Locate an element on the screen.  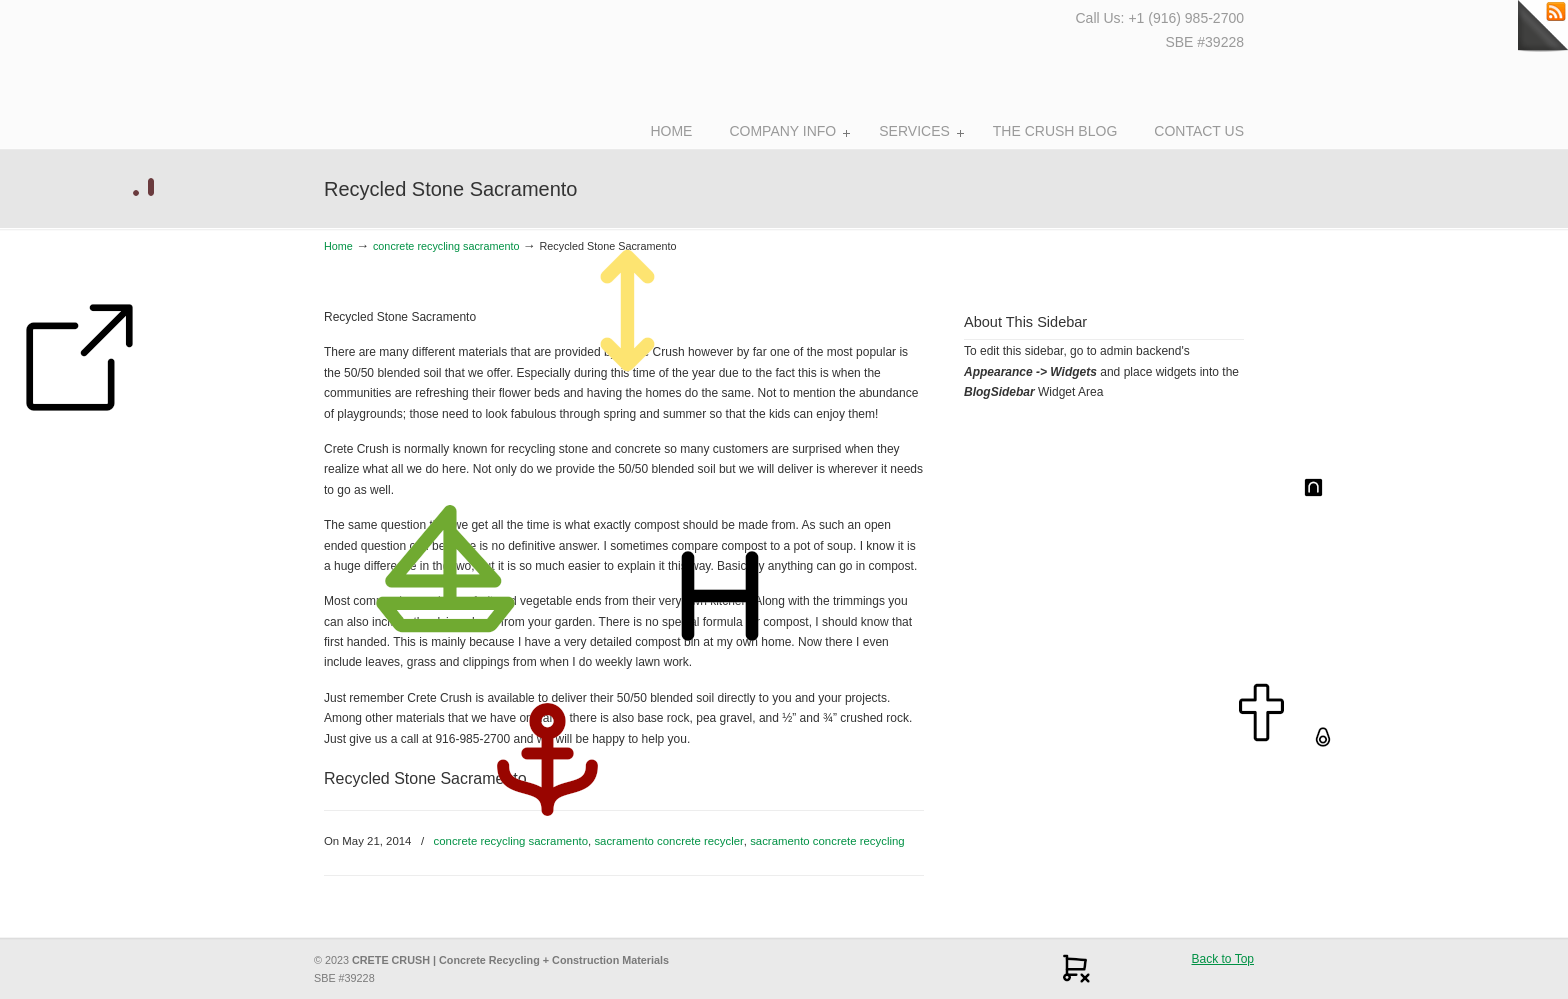
indicates weak signal strength is located at coordinates (166, 169).